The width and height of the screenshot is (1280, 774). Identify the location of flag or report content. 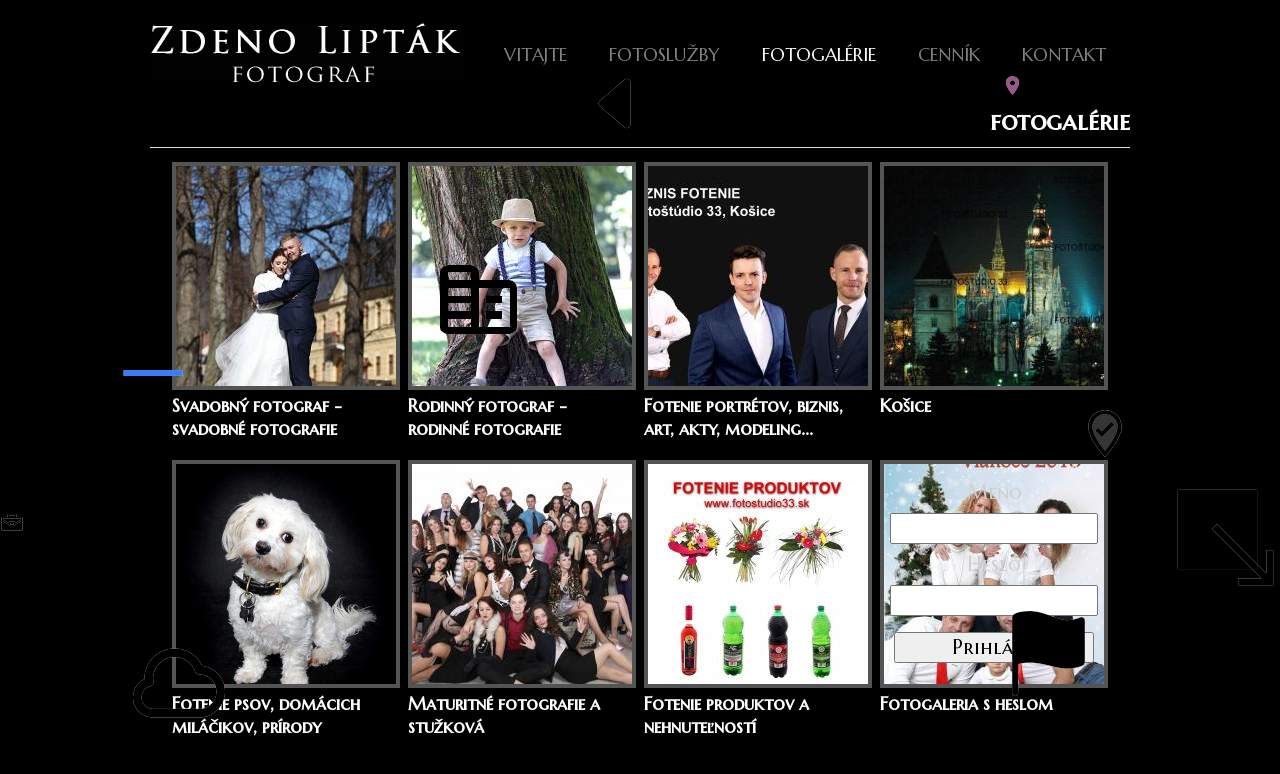
(1048, 653).